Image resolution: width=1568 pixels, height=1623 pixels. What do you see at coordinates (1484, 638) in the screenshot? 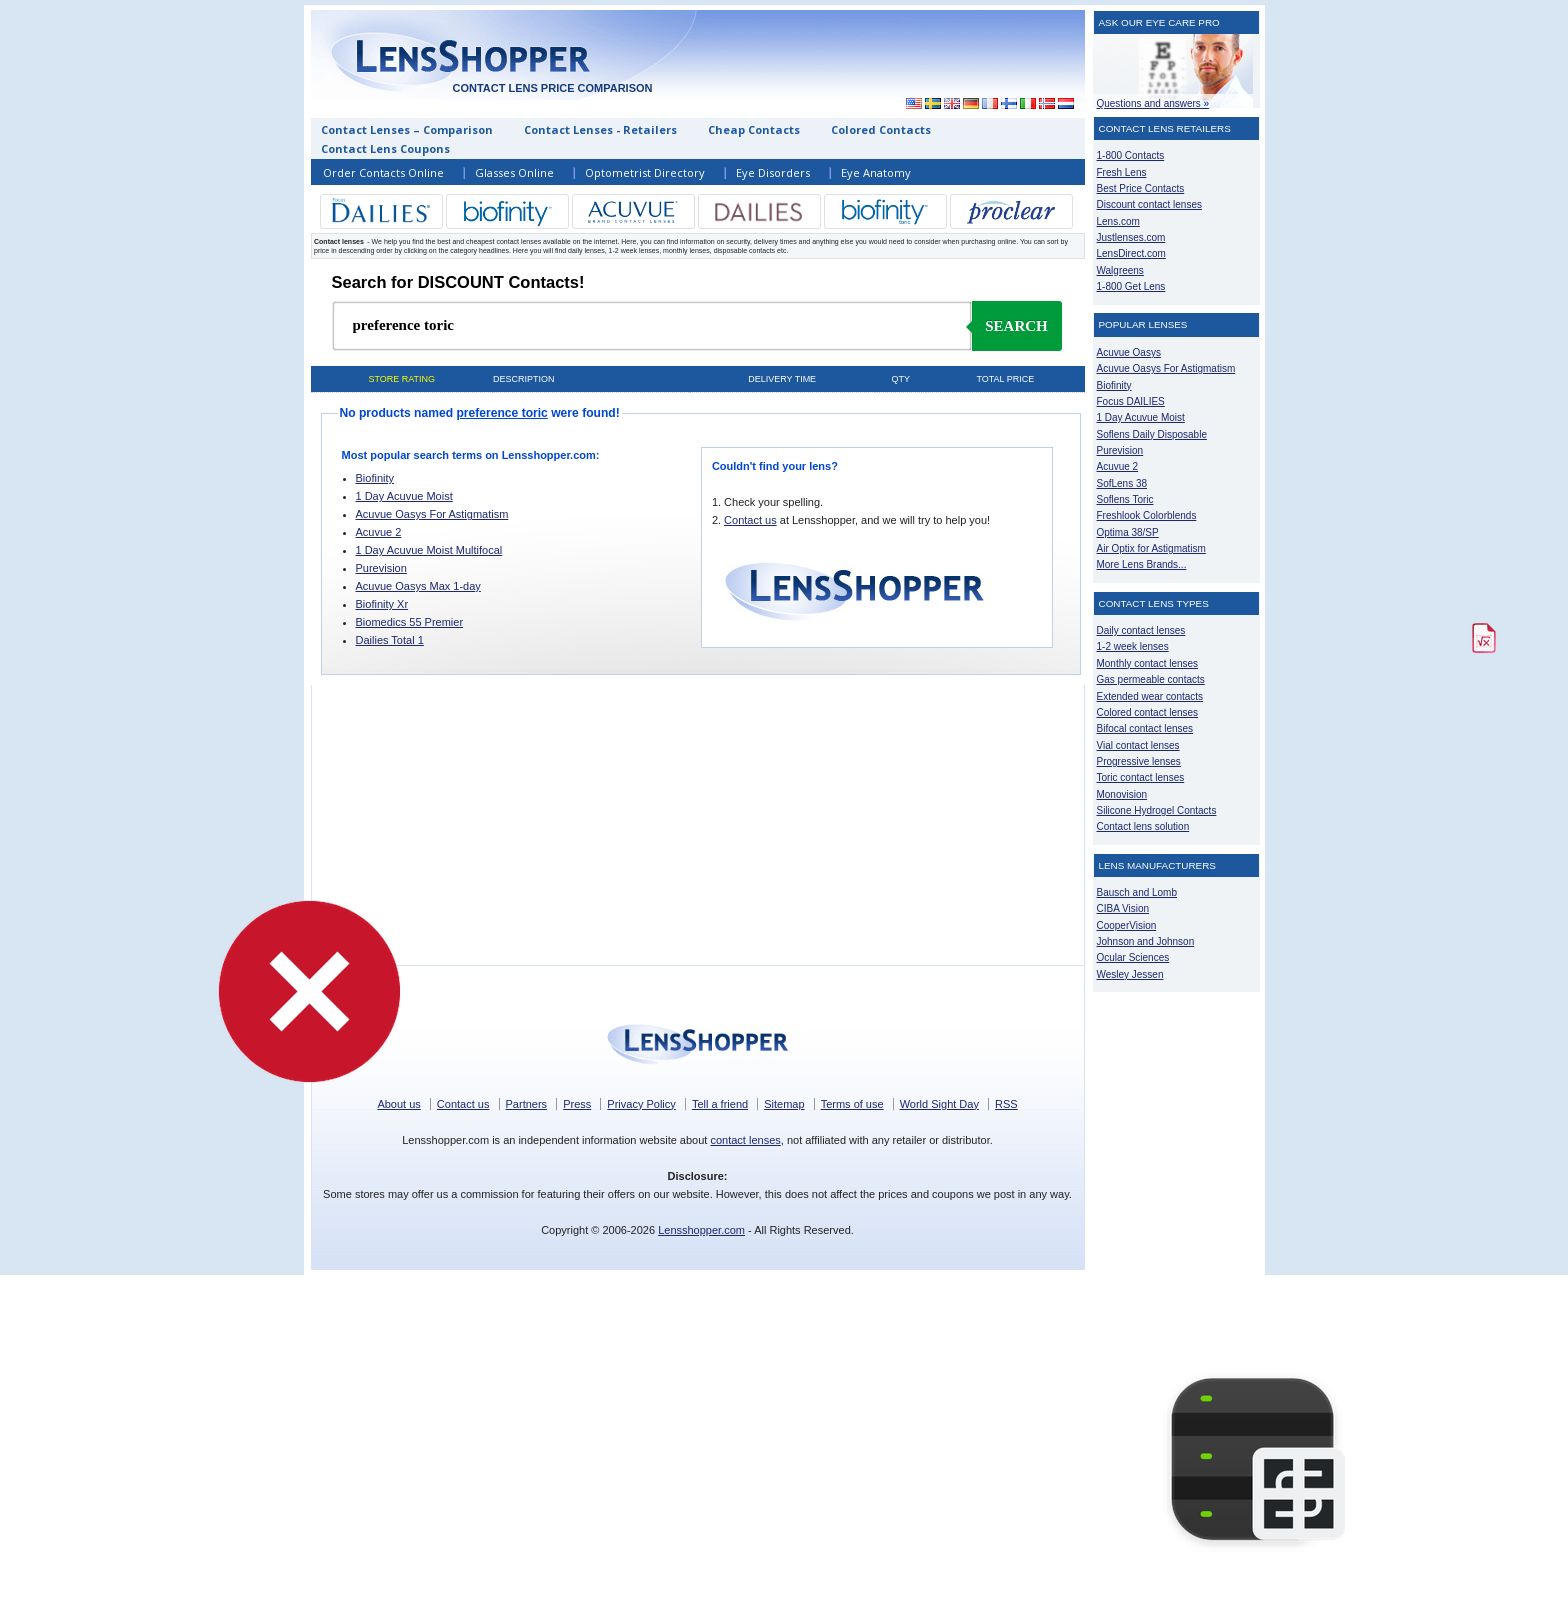
I see `a libreoffice math formula document file` at bounding box center [1484, 638].